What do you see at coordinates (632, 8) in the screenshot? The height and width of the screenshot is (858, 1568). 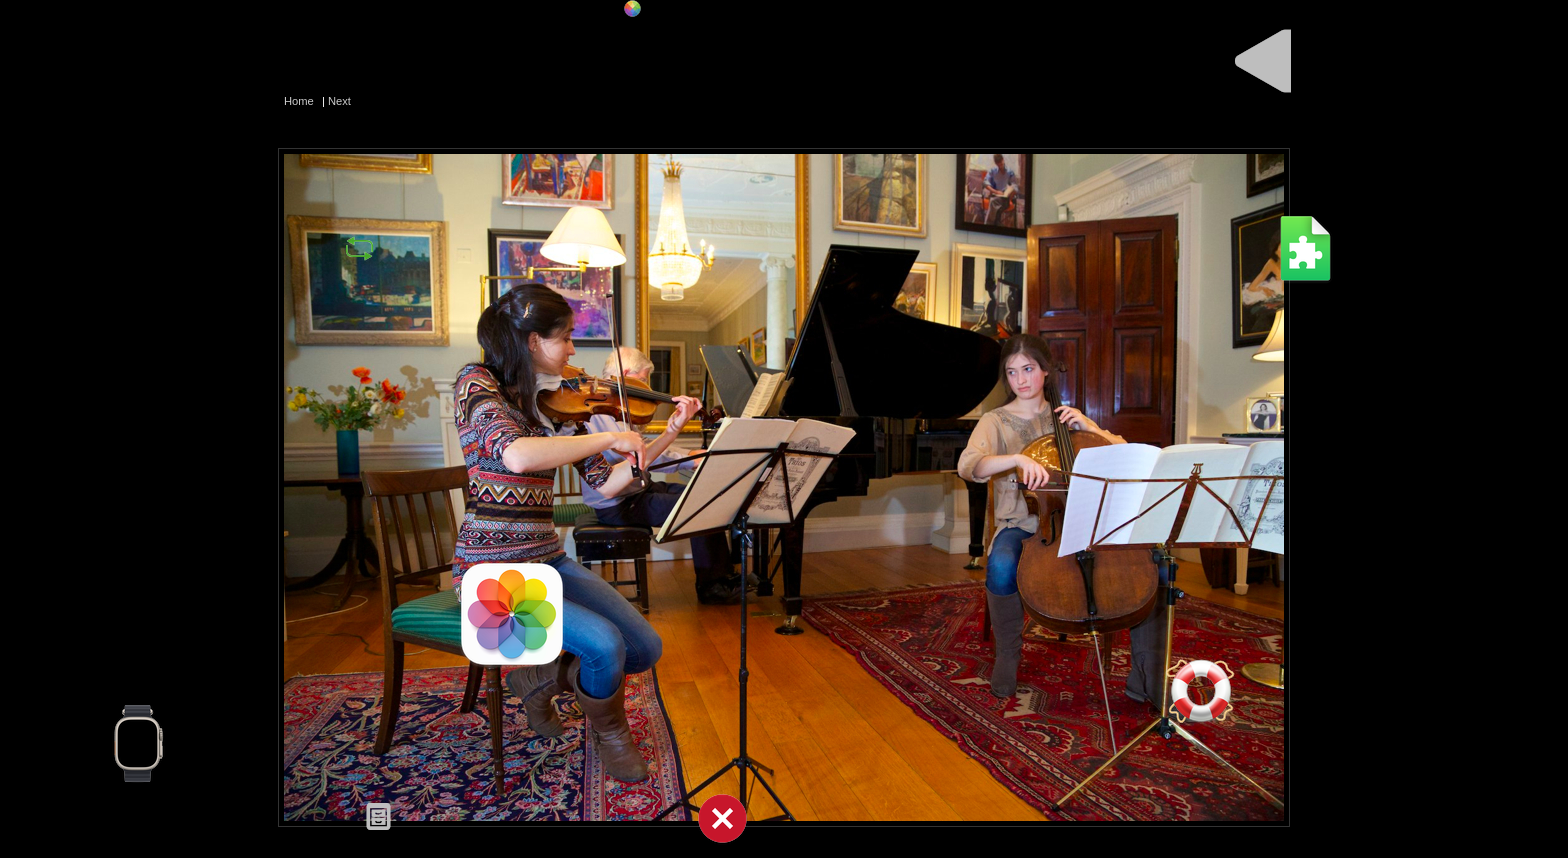 I see `access color and theme preferences` at bounding box center [632, 8].